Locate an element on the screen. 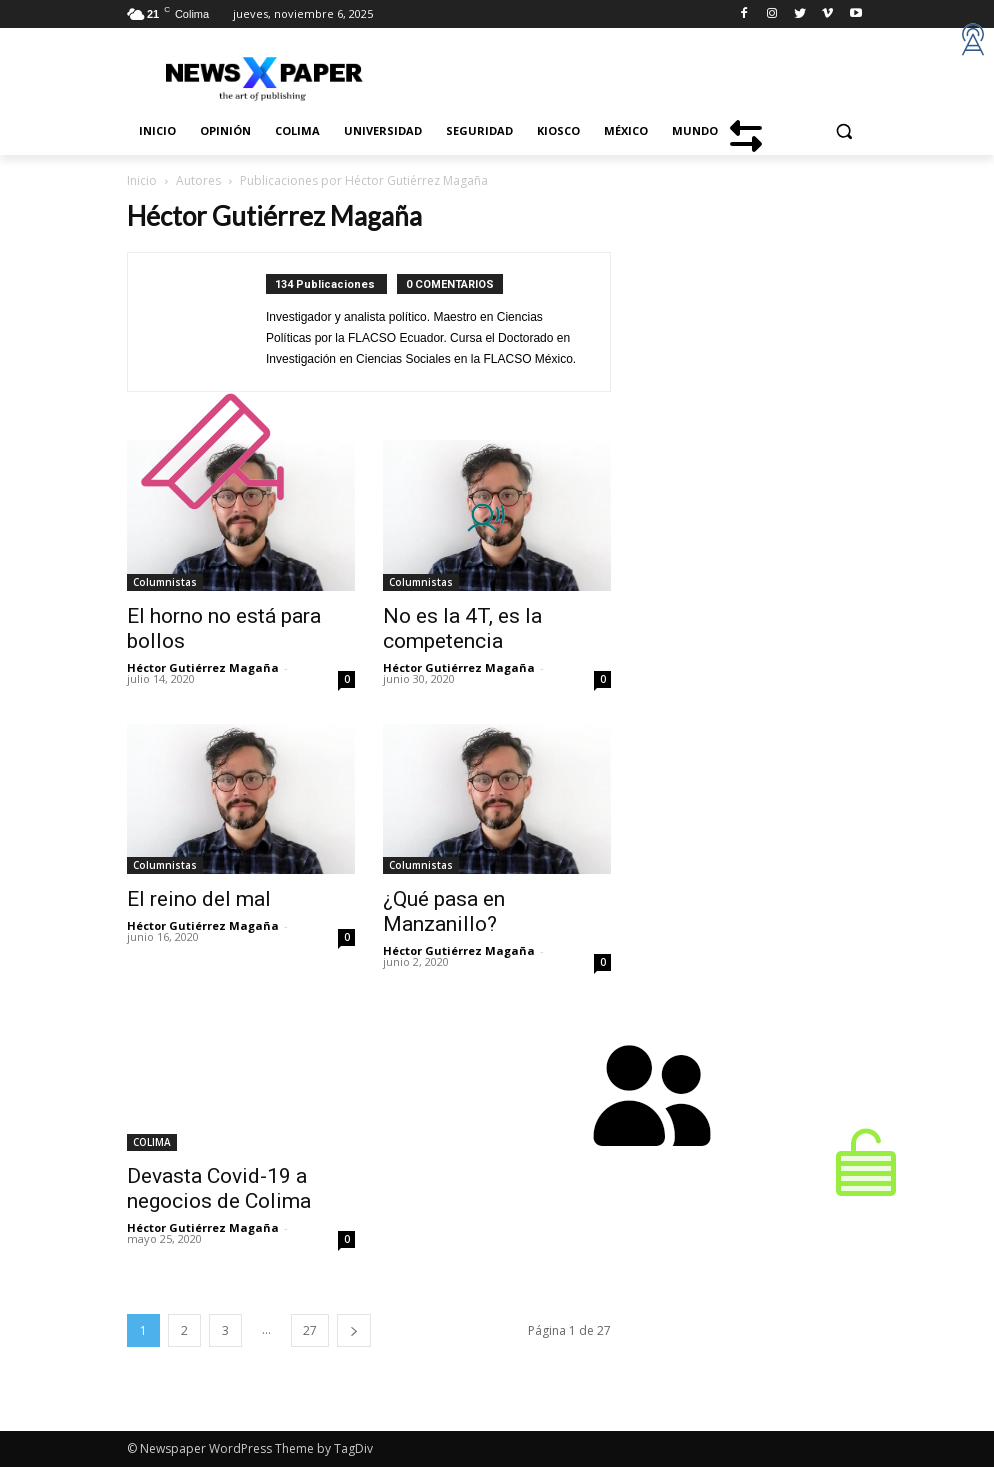 The height and width of the screenshot is (1467, 994). view group members is located at coordinates (652, 1094).